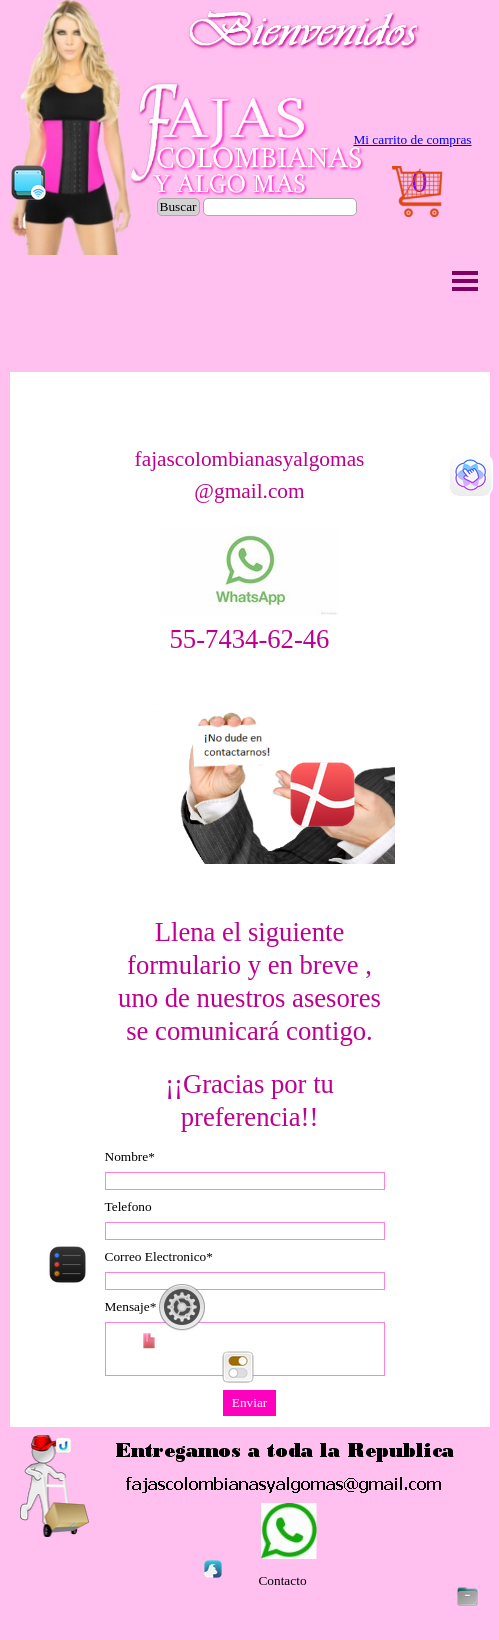 The width and height of the screenshot is (499, 1640). Describe the element at coordinates (238, 1367) in the screenshot. I see `open gnome tweaks to customize desktop settings` at that location.